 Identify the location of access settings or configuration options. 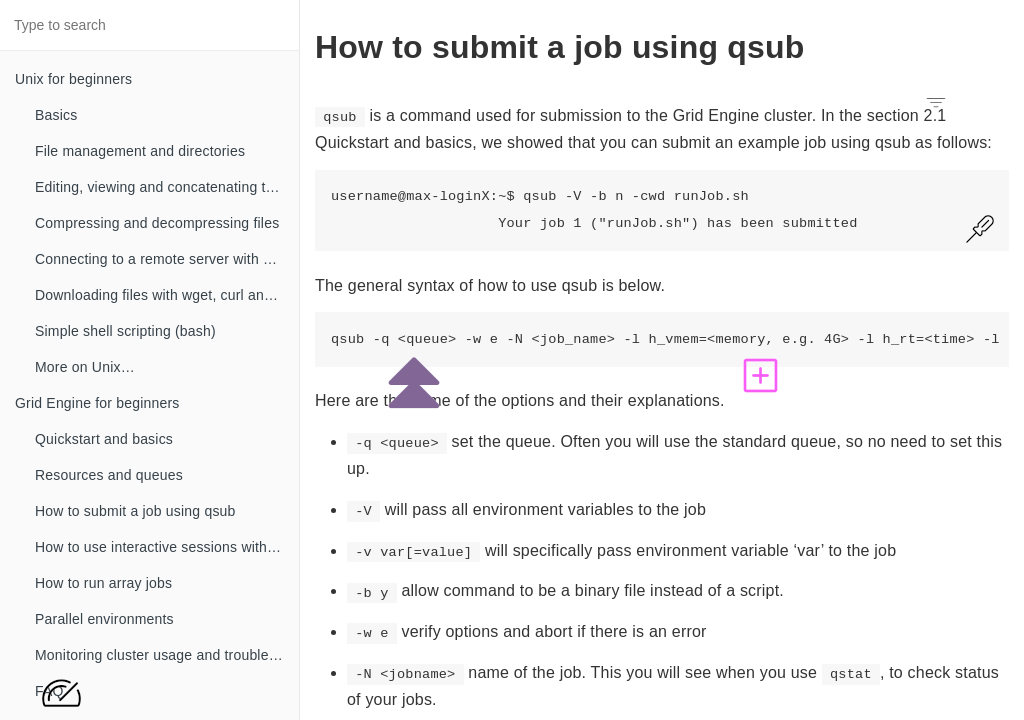
(980, 229).